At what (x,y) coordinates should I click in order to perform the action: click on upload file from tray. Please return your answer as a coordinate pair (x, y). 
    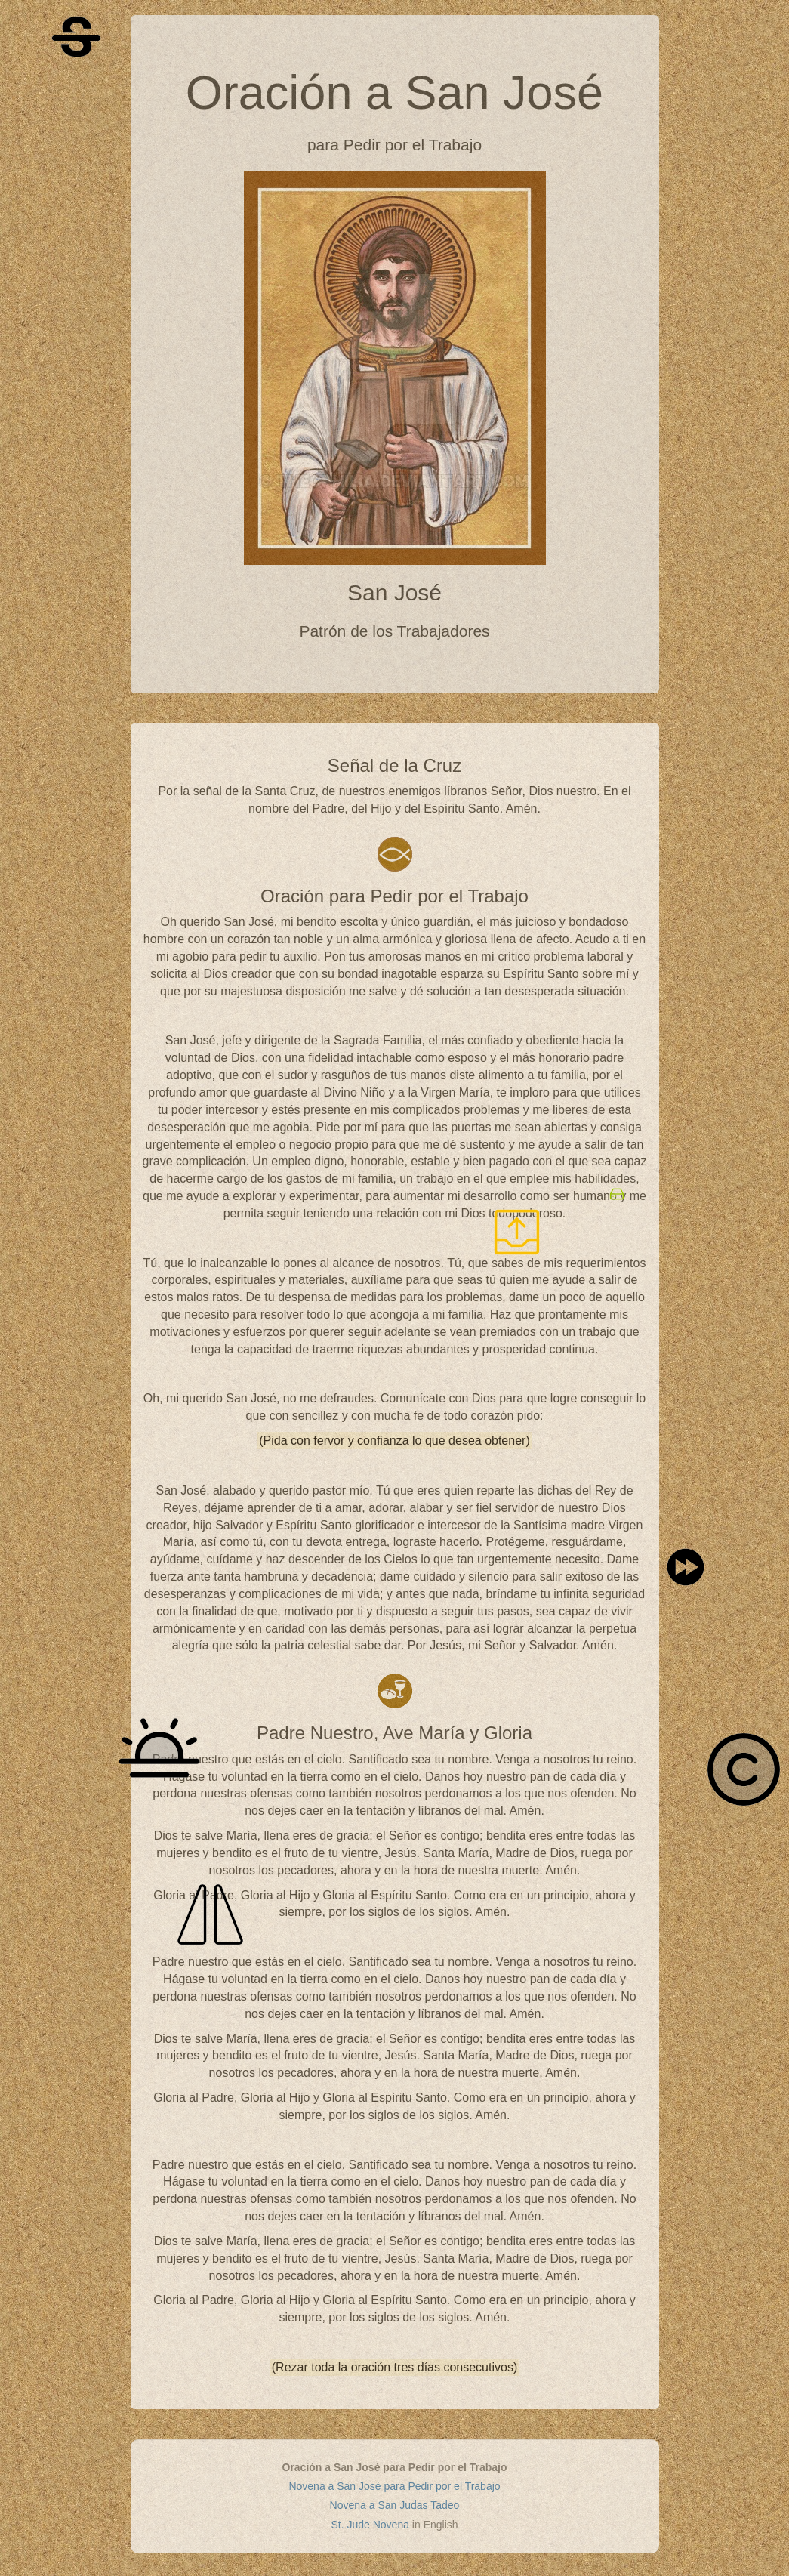
    Looking at the image, I should click on (516, 1232).